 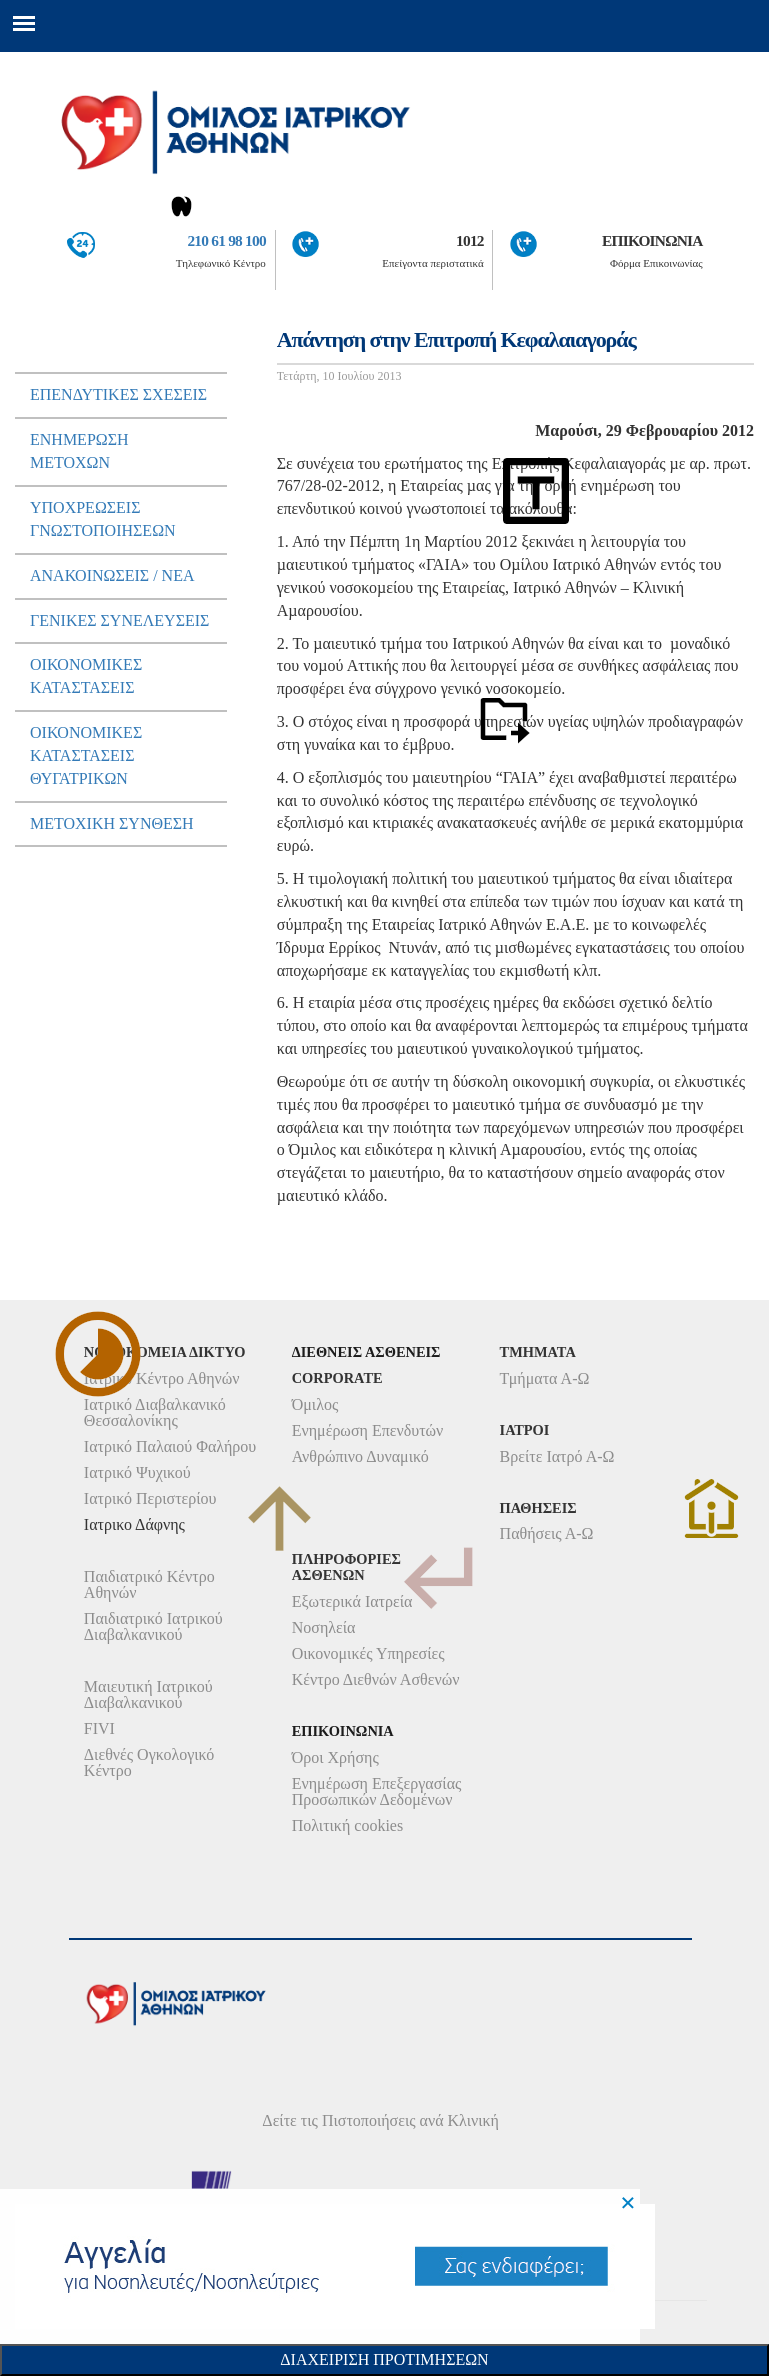 I want to click on insert a text box element, so click(x=536, y=491).